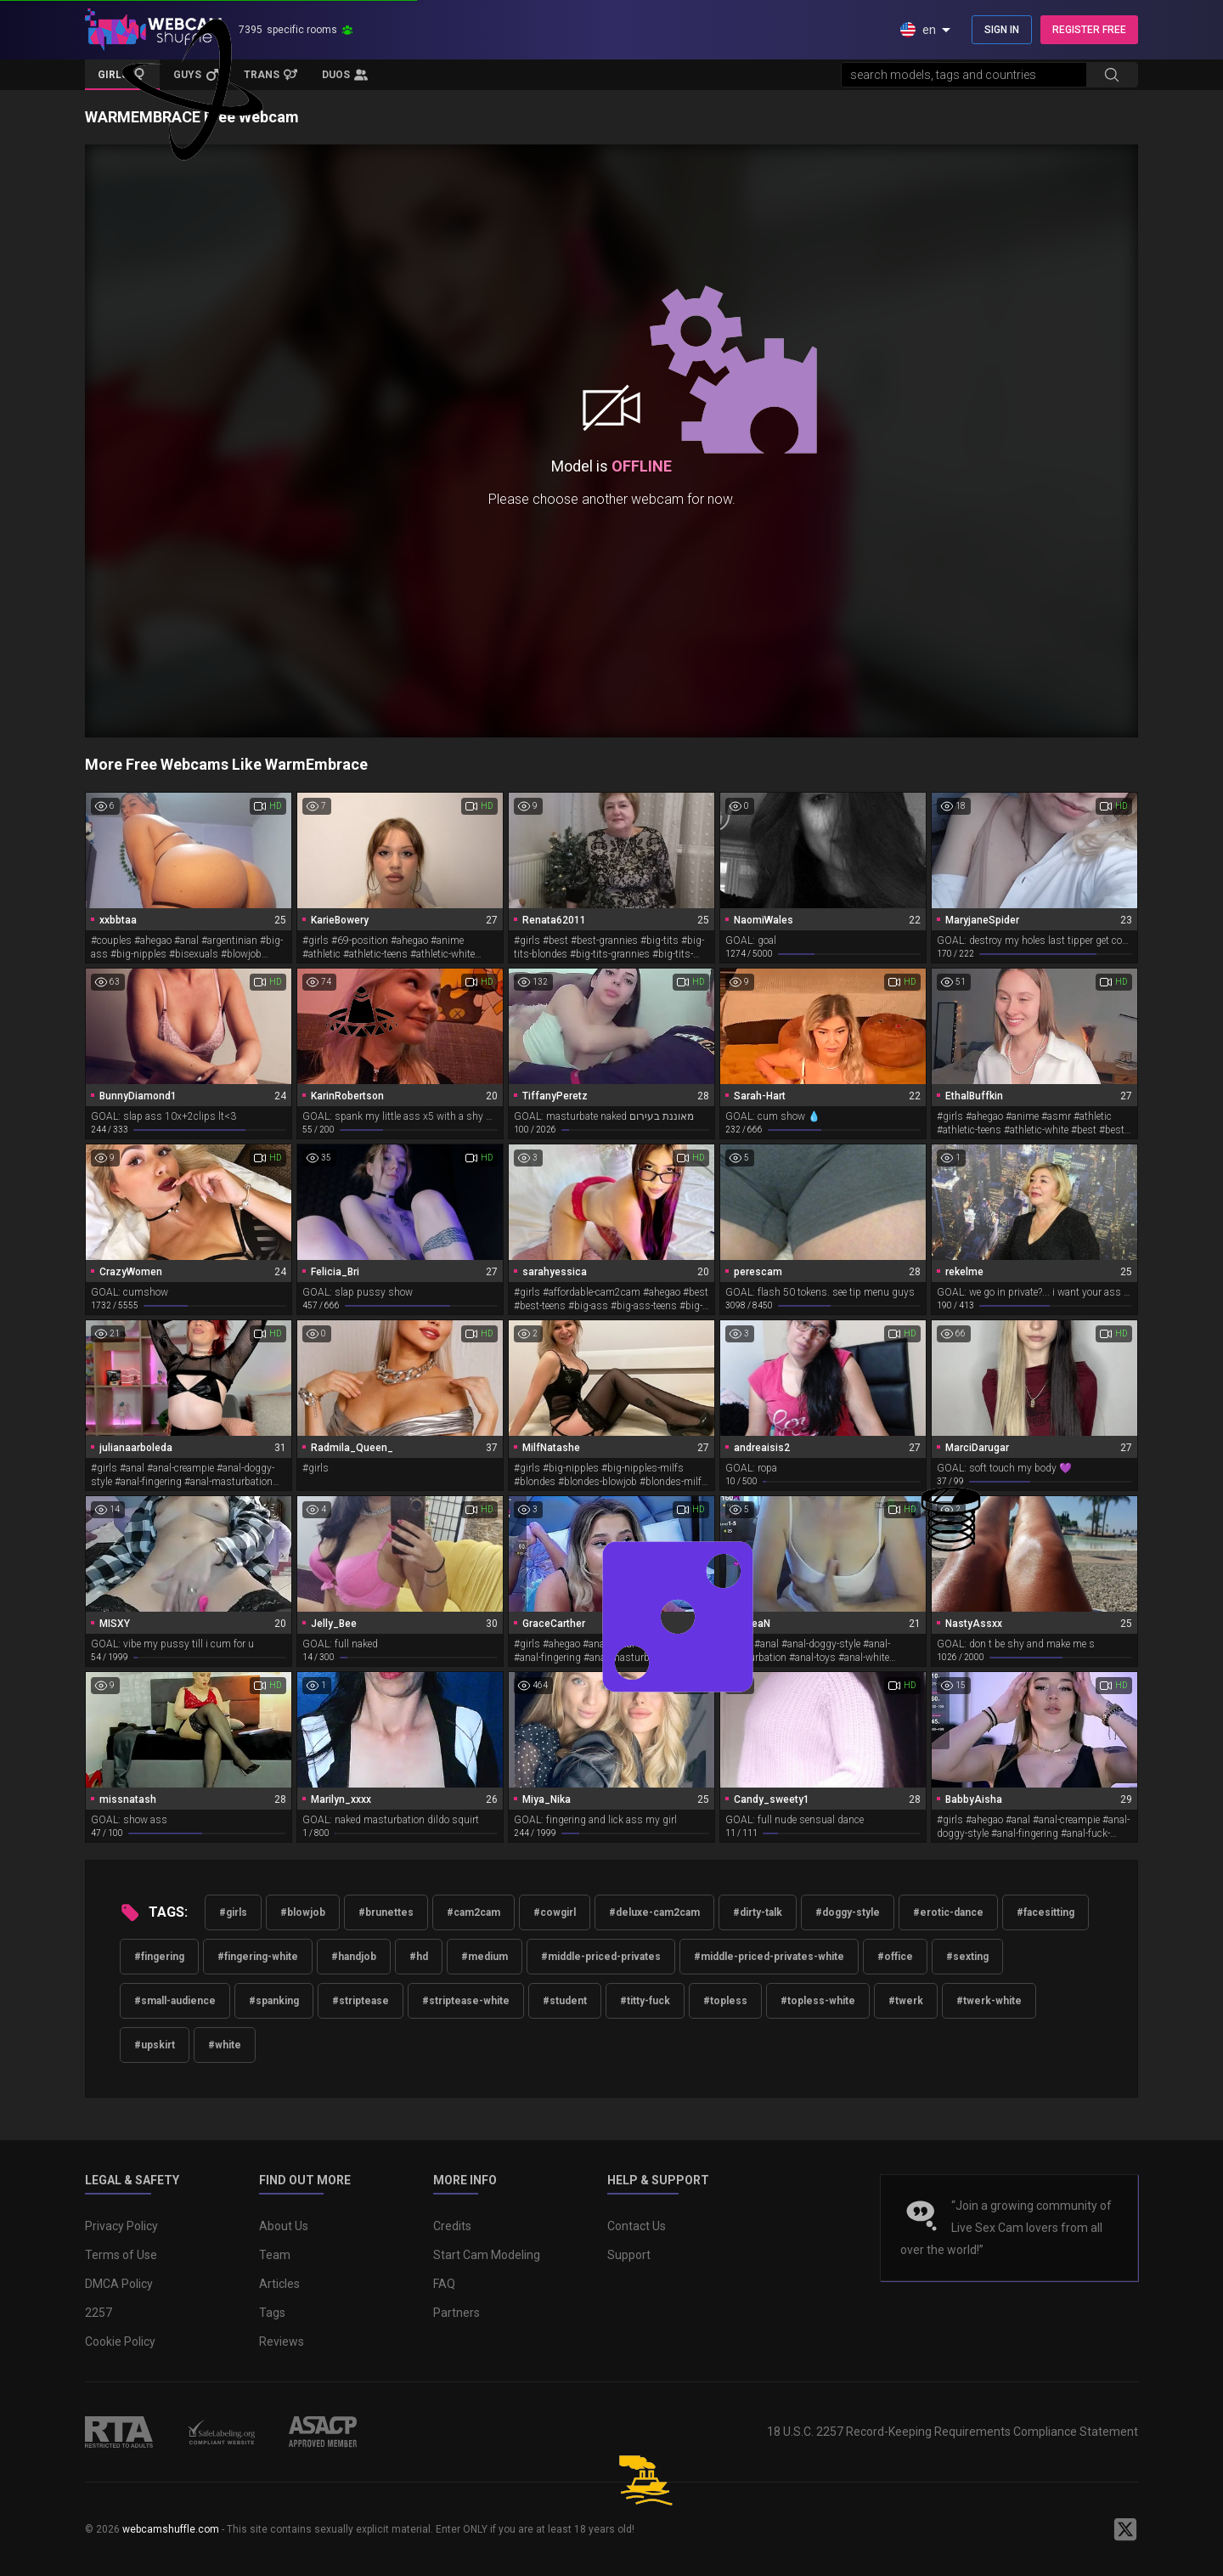  I want to click on select mexican or latin american themed content, so click(361, 1011).